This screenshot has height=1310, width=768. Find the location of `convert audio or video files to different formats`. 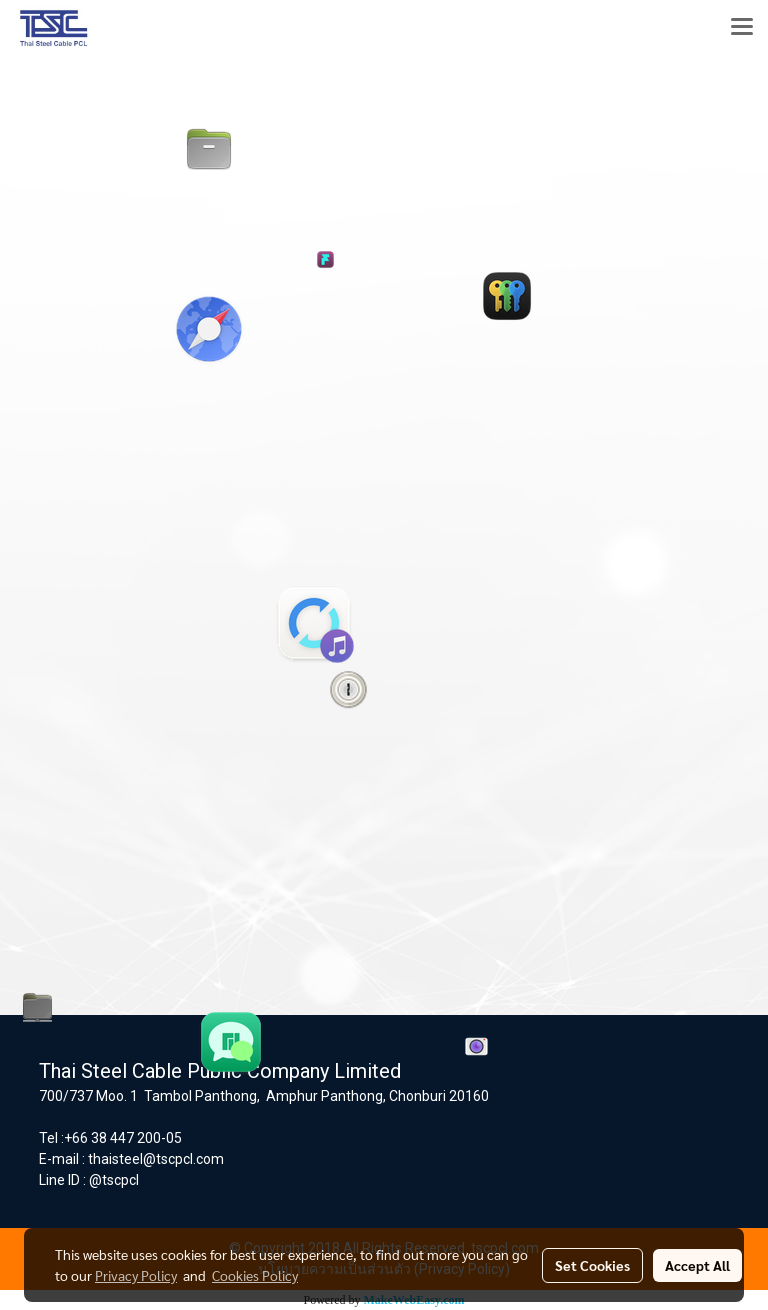

convert audio or video files to different formats is located at coordinates (314, 623).